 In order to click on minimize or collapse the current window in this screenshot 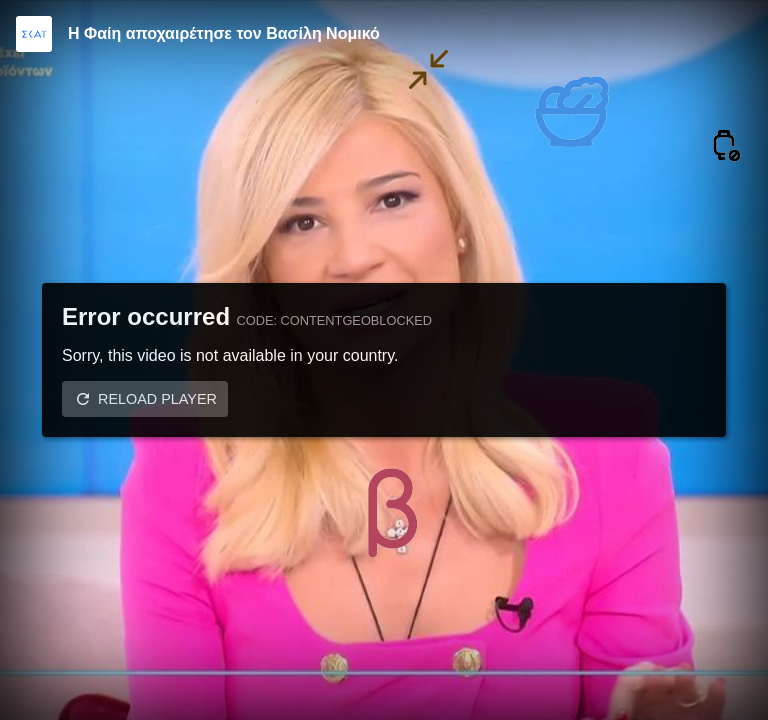, I will do `click(428, 69)`.